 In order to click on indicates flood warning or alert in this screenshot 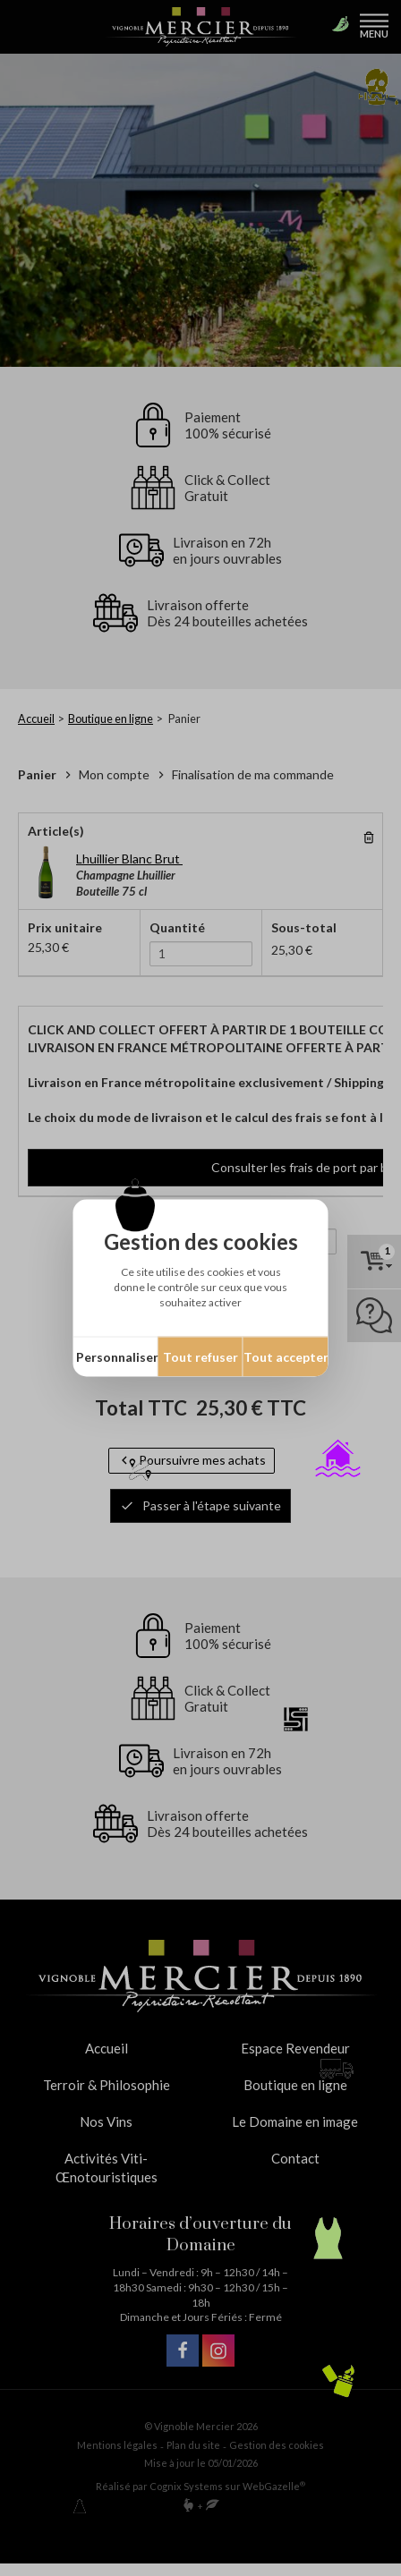, I will do `click(337, 1457)`.